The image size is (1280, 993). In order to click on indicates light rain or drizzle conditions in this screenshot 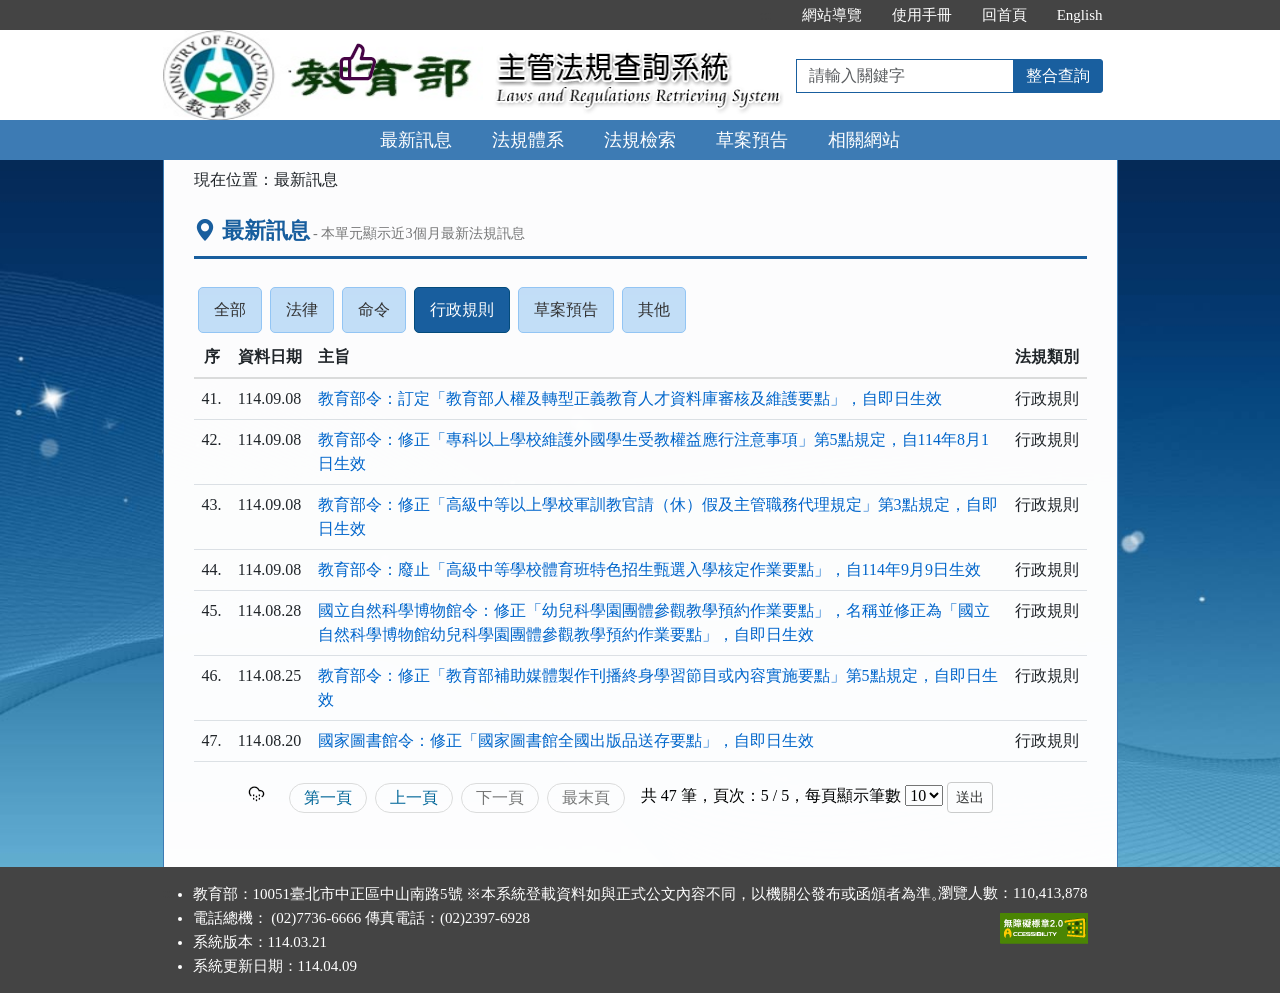, I will do `click(256, 793)`.